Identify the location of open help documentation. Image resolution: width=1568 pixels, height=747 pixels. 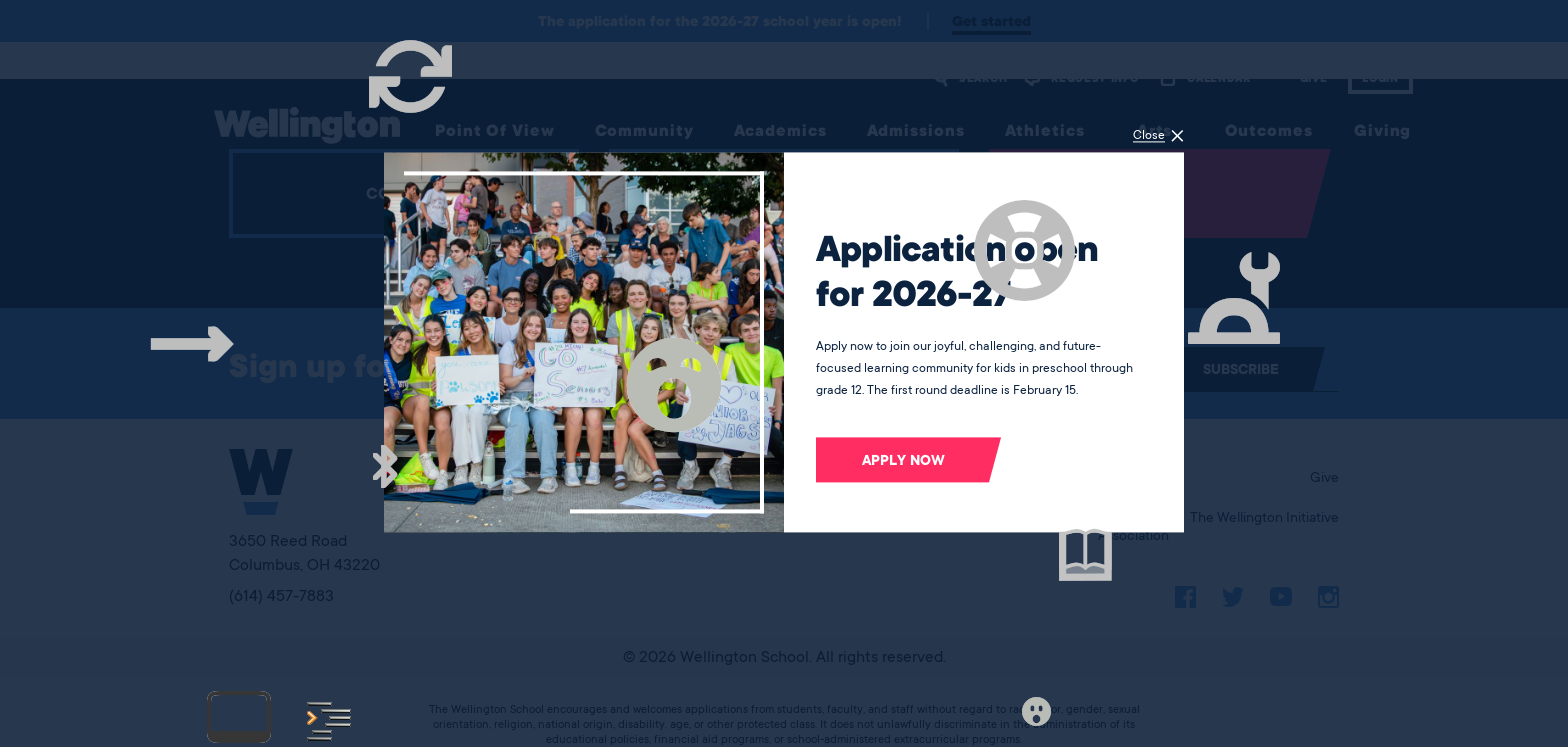
(1024, 250).